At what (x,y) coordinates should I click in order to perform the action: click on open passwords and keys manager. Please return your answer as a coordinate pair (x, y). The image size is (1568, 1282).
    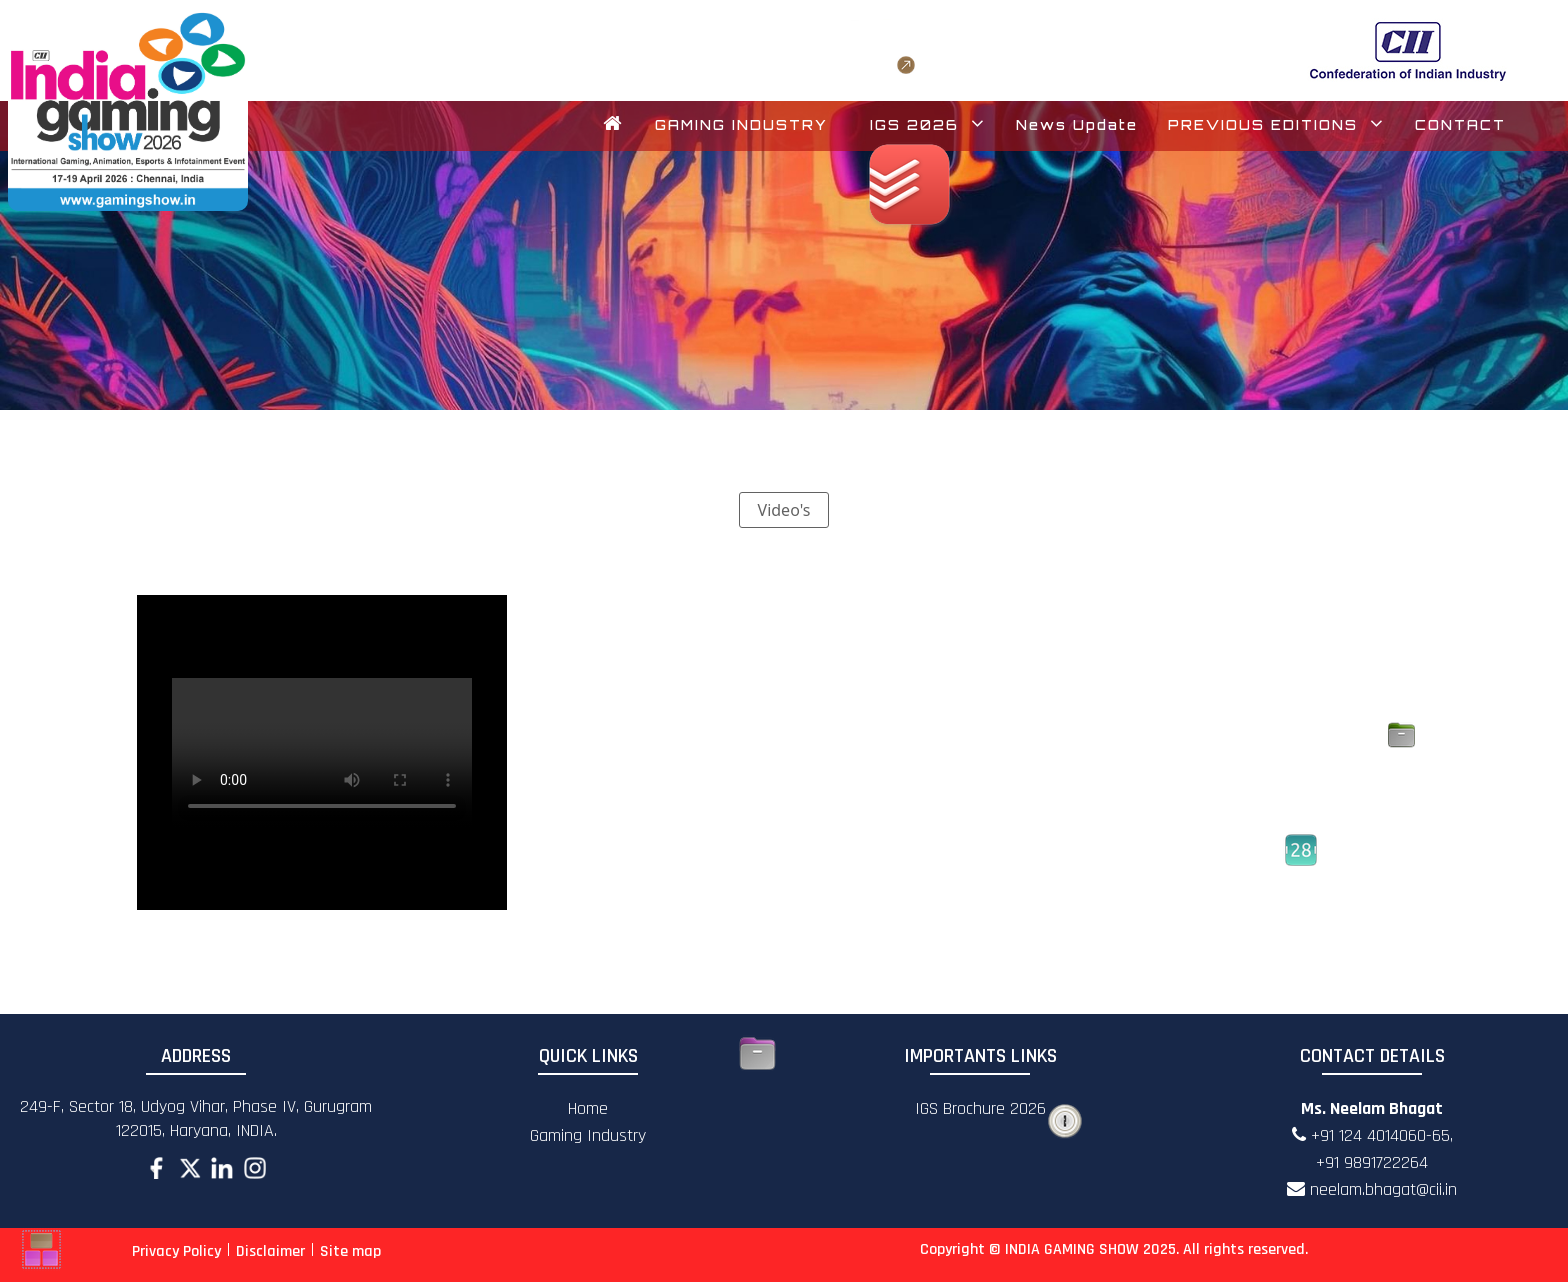
    Looking at the image, I should click on (1065, 1121).